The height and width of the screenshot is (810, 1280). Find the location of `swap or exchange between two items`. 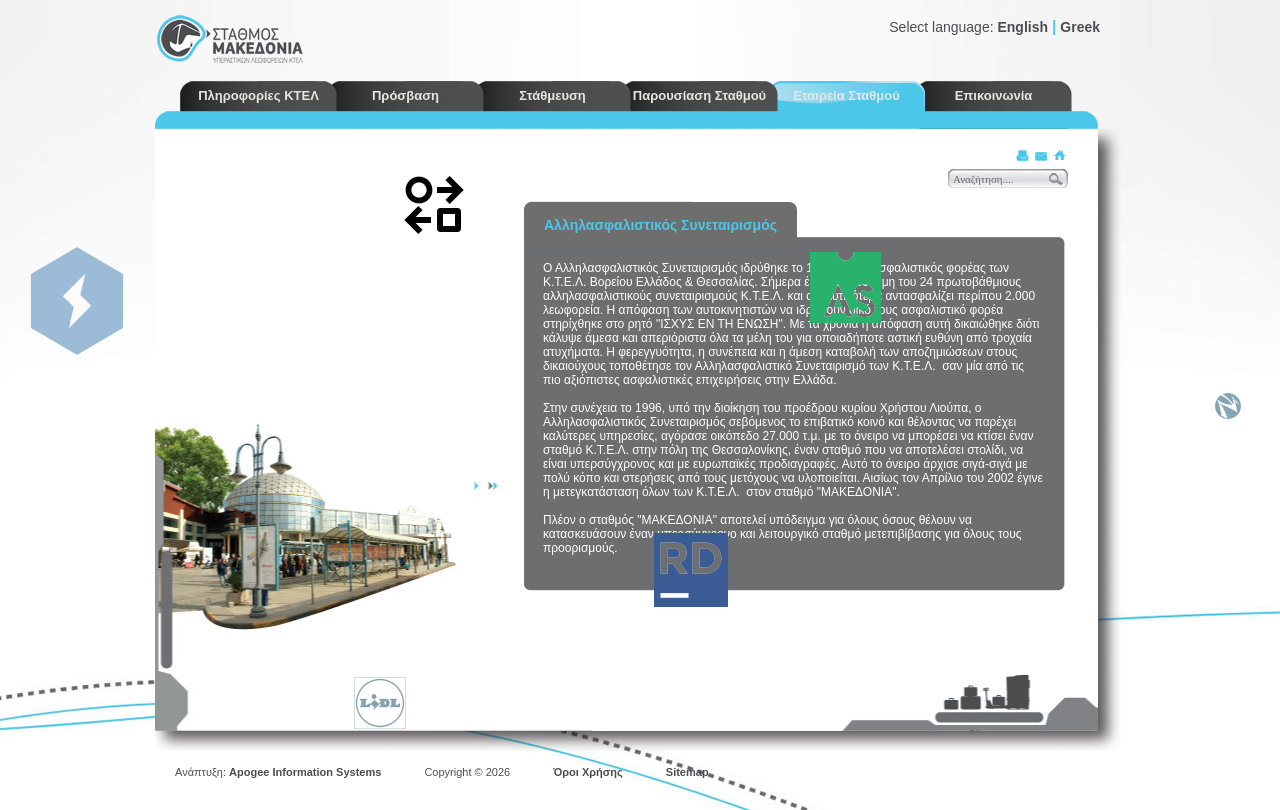

swap or exchange between two items is located at coordinates (434, 205).